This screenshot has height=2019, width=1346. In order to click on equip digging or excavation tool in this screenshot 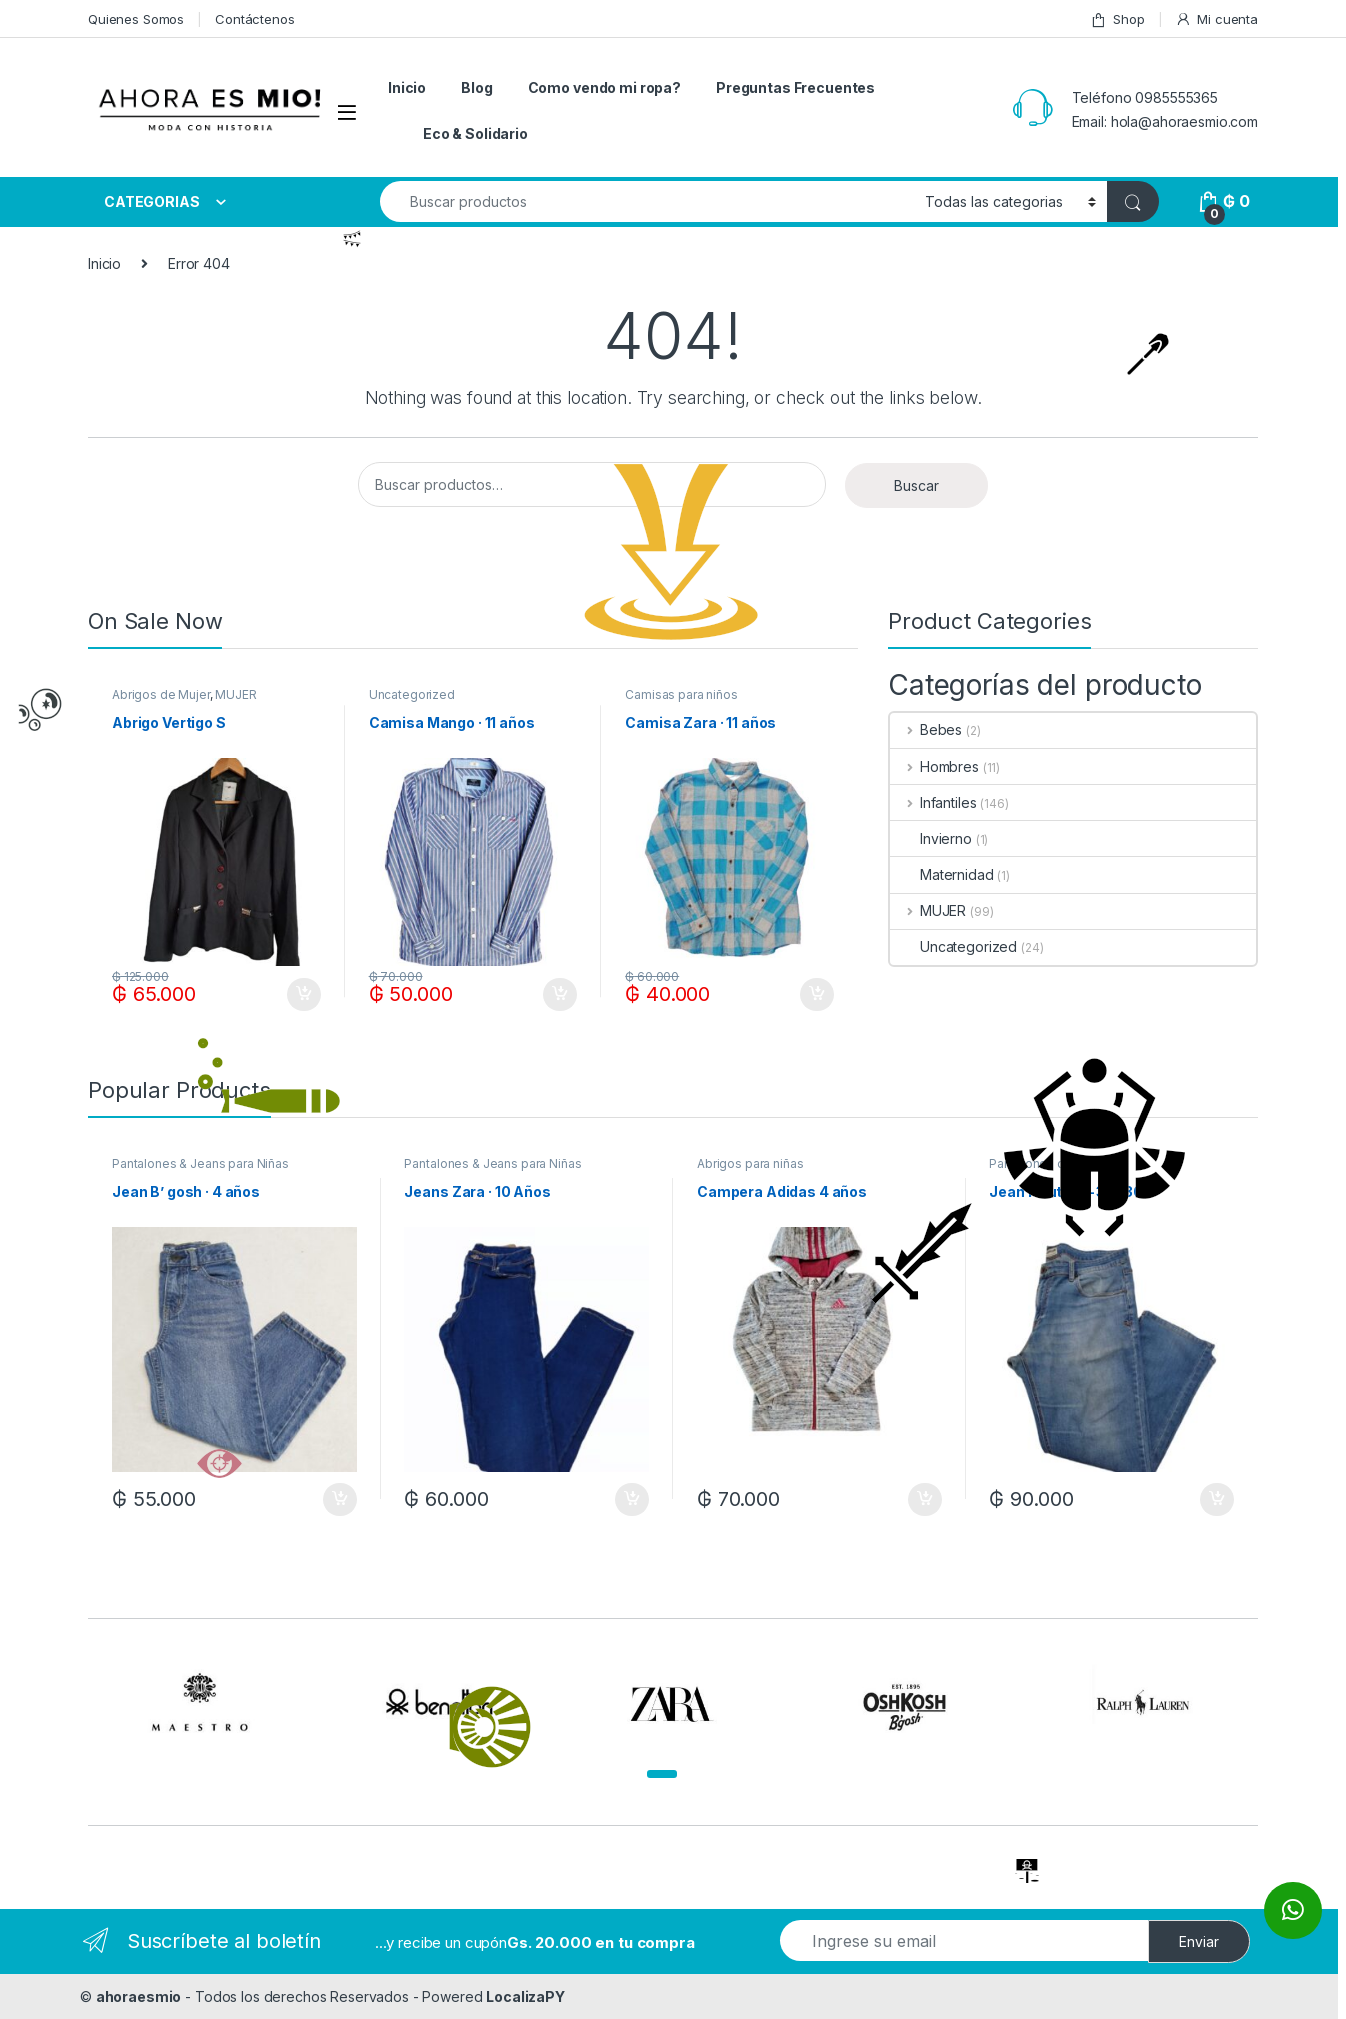, I will do `click(1148, 355)`.